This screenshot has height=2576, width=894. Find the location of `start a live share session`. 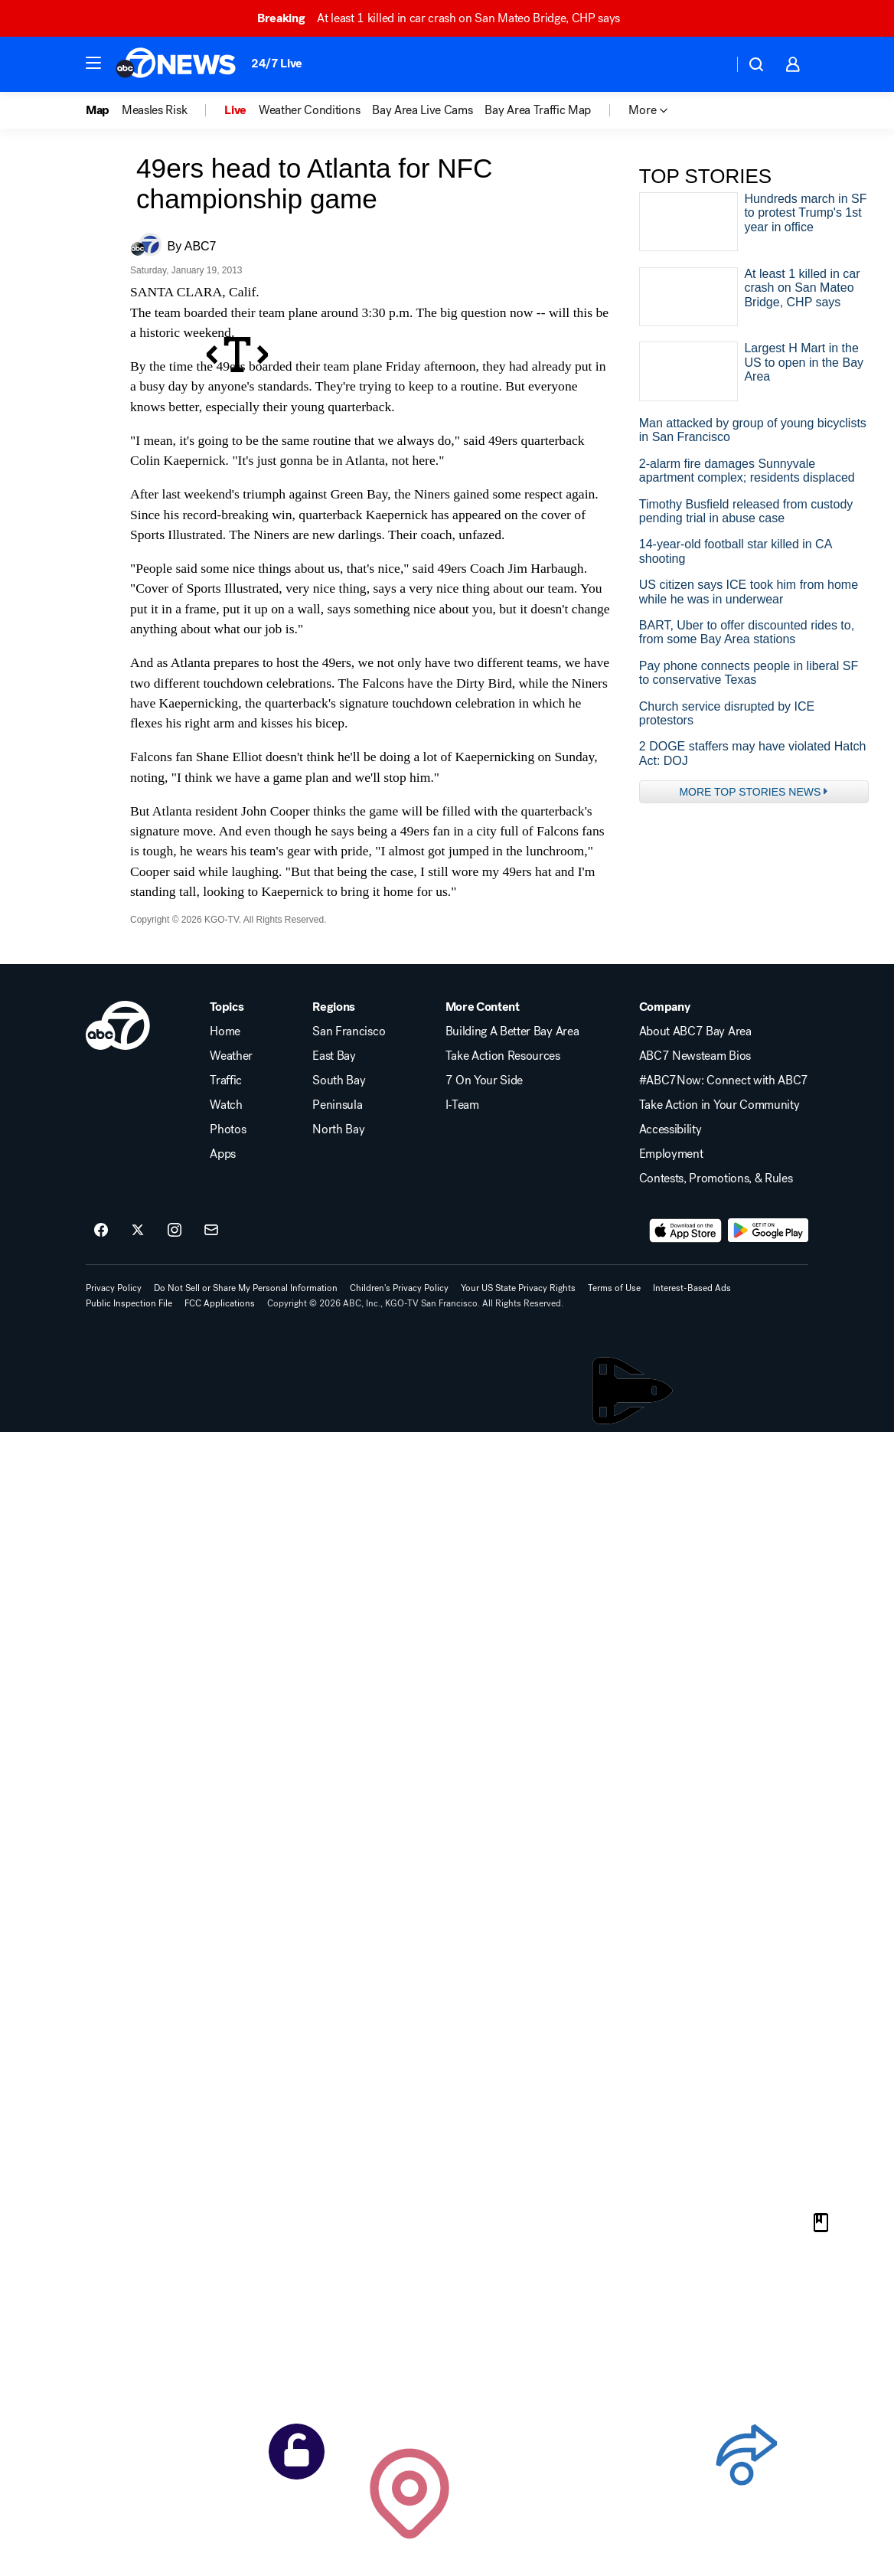

start a live share session is located at coordinates (746, 2454).